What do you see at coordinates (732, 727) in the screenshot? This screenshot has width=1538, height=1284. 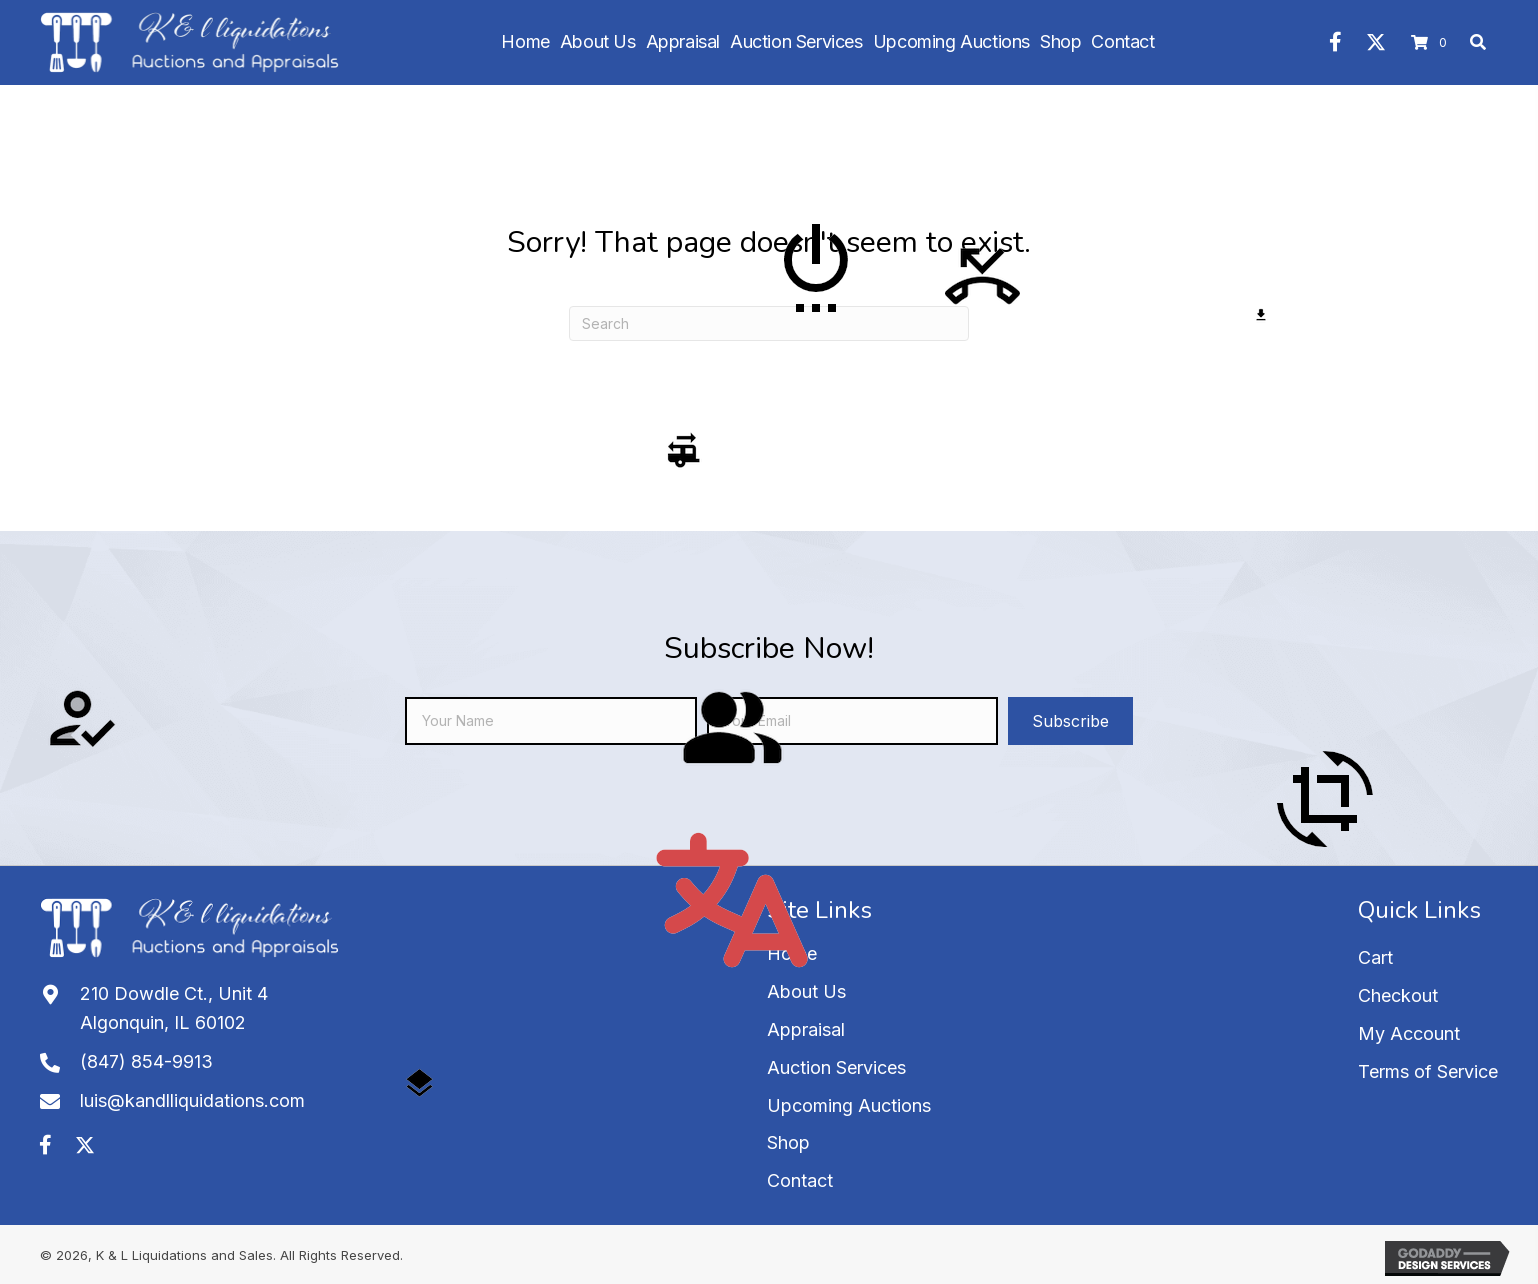 I see `view contacts or people list` at bounding box center [732, 727].